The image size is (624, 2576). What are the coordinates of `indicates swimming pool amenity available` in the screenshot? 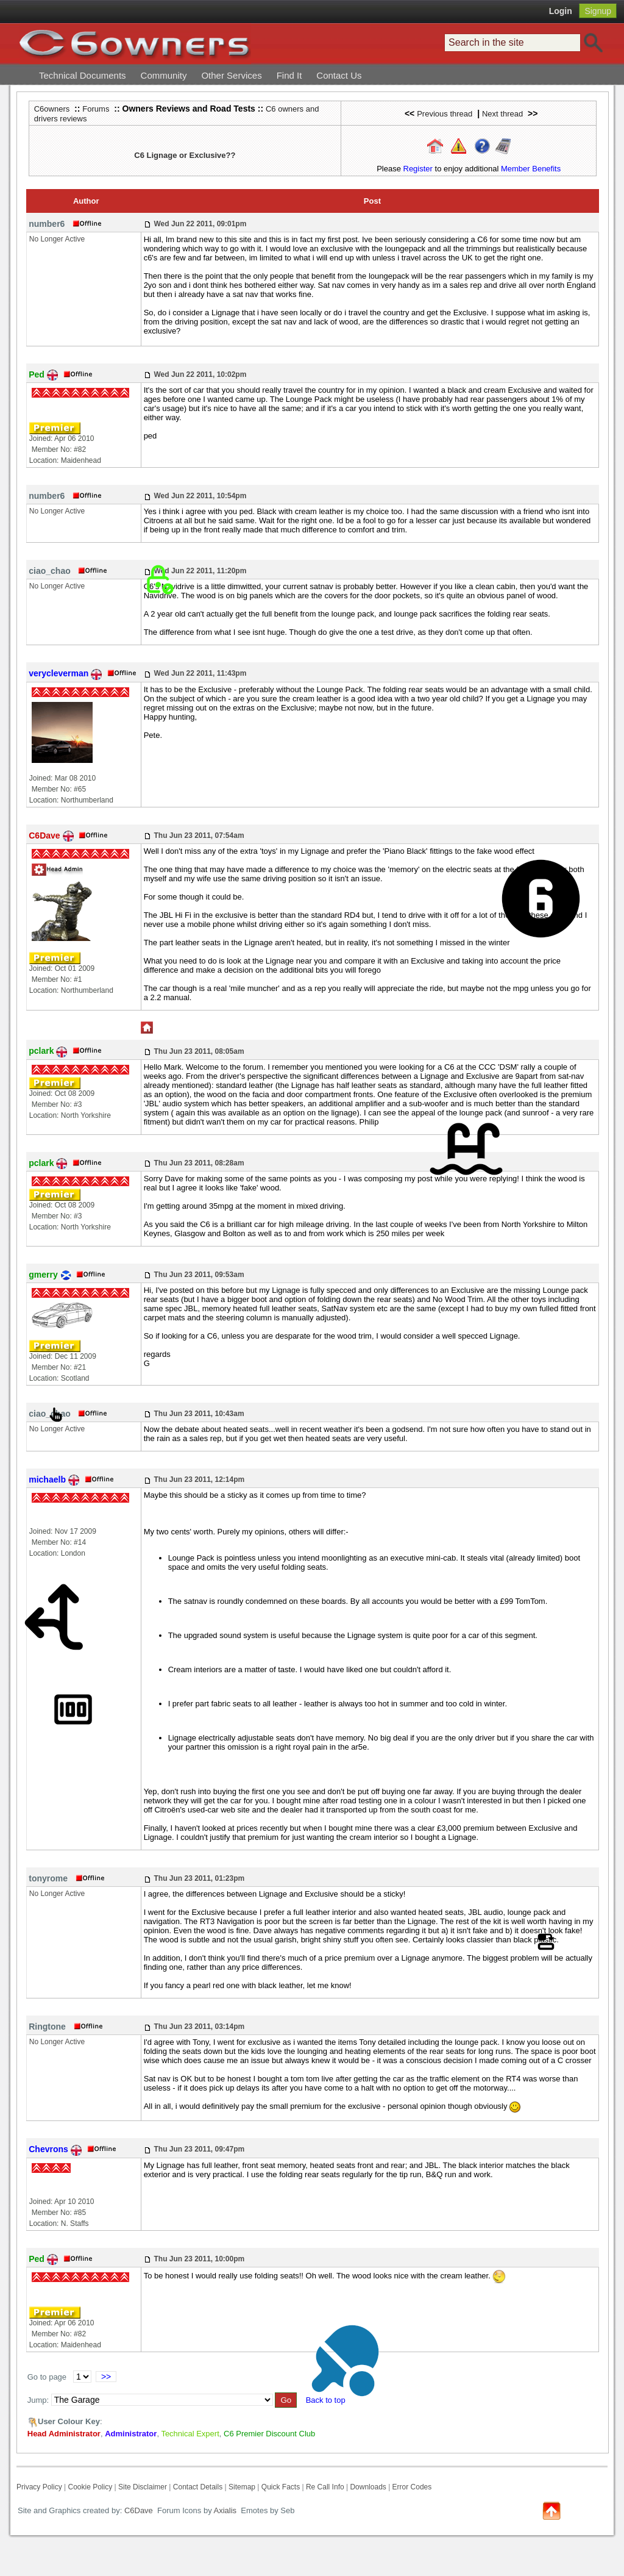 It's located at (466, 1149).